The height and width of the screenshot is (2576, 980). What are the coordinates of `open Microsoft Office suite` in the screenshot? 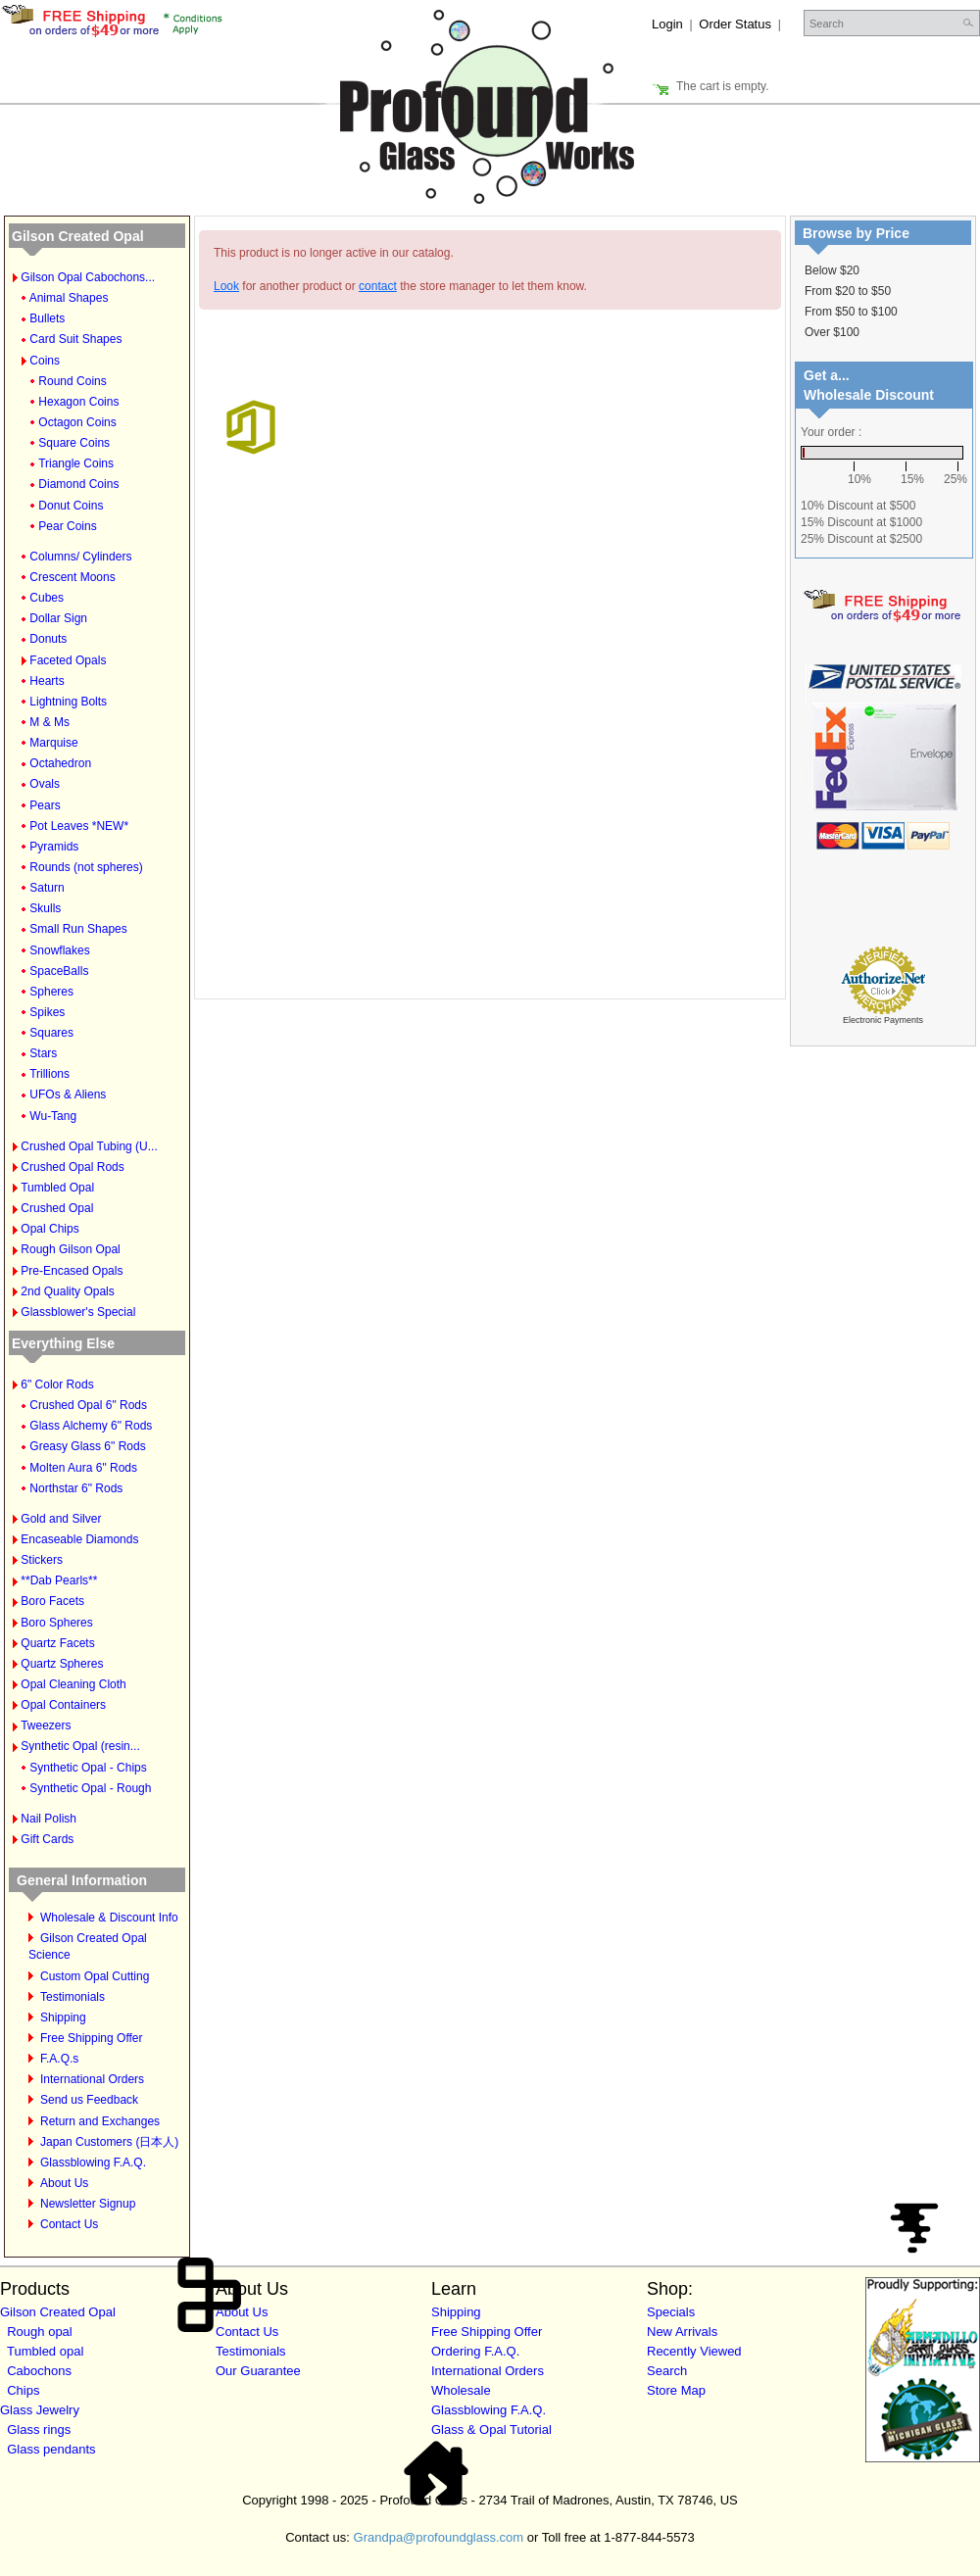 It's located at (251, 427).